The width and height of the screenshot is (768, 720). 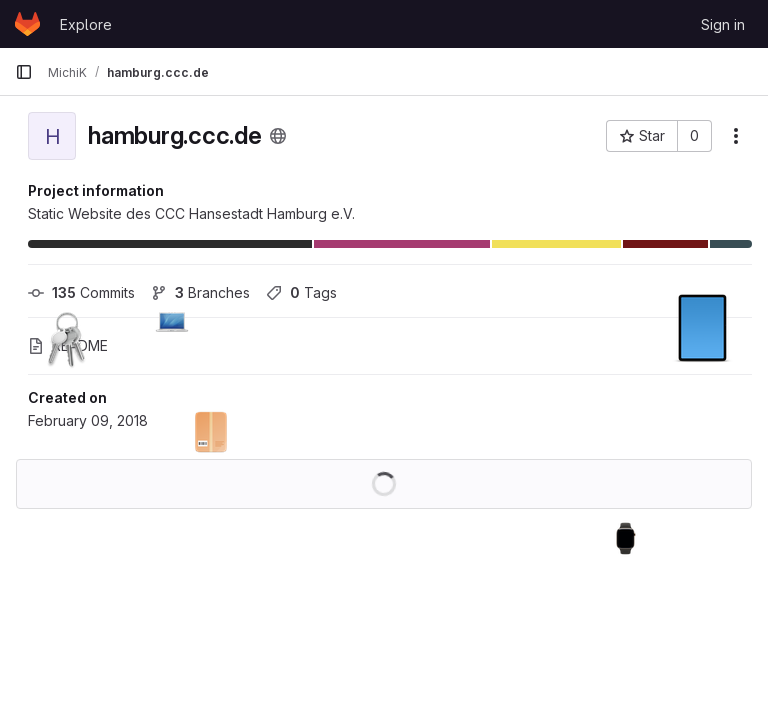 What do you see at coordinates (67, 341) in the screenshot?
I see `access account and login settings` at bounding box center [67, 341].